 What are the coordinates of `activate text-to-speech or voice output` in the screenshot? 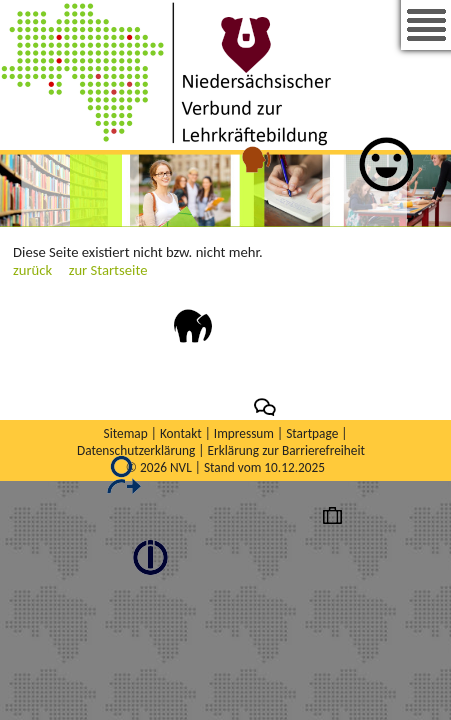 It's located at (256, 159).